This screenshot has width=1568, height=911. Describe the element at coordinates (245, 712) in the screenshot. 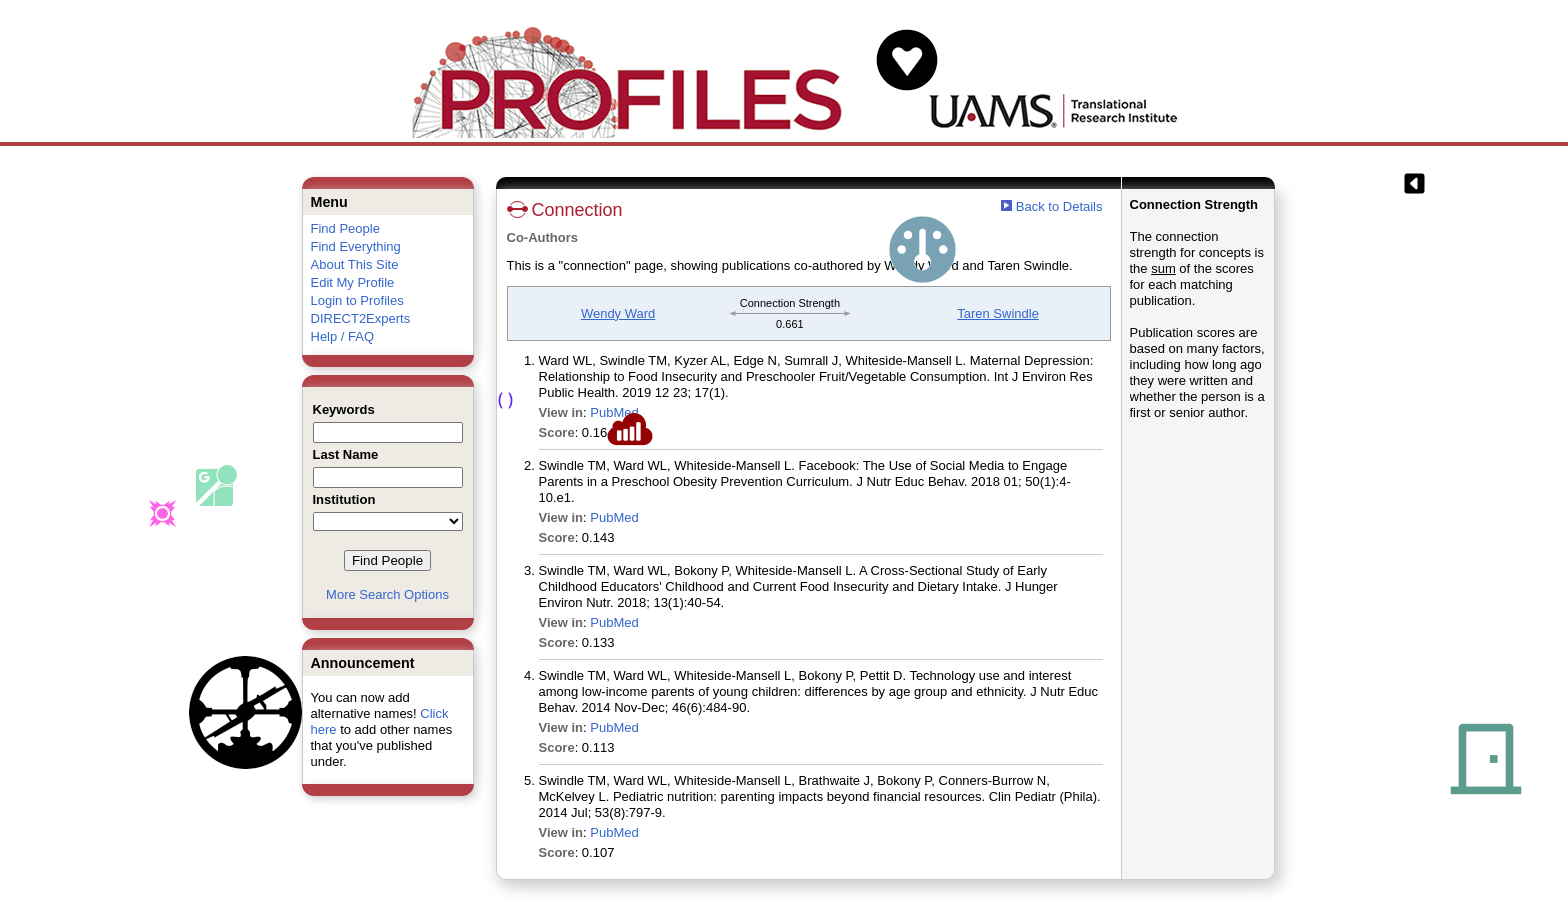

I see `open Roam Research app` at that location.